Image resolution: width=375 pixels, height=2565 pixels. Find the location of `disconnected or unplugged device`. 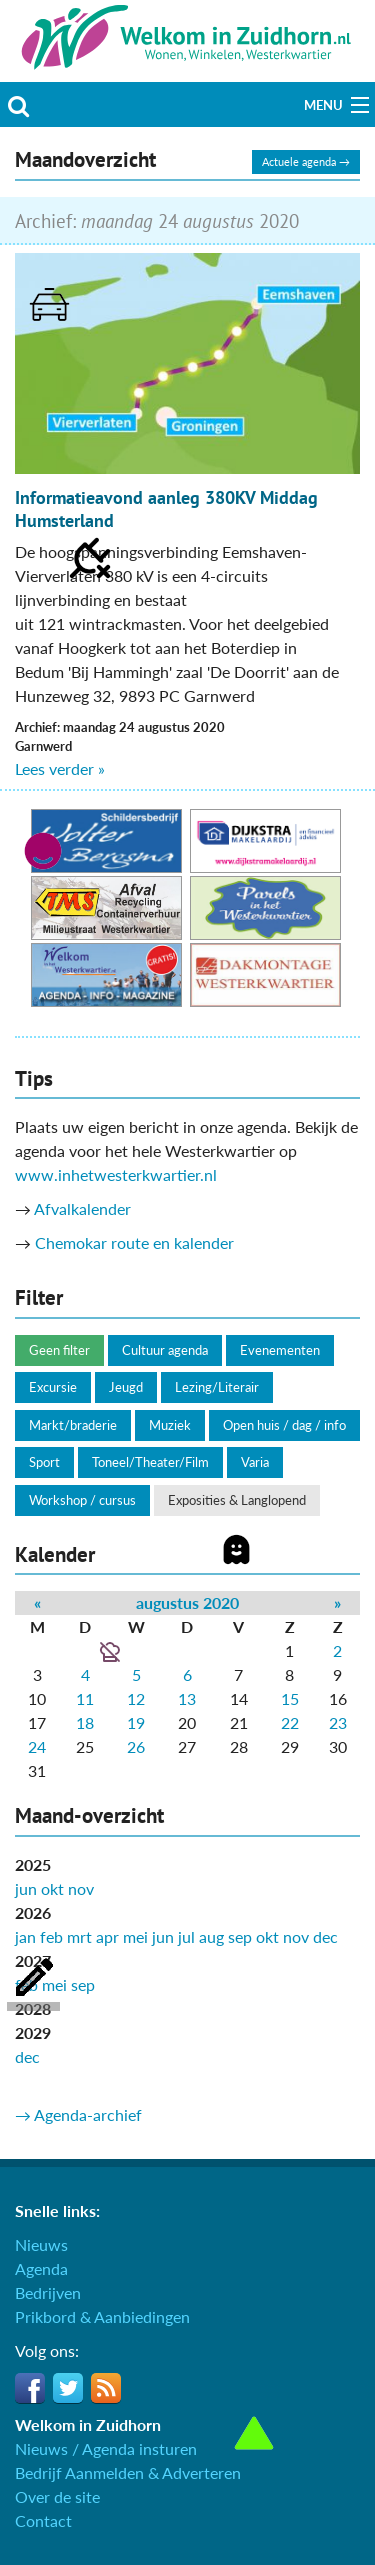

disconnected or unplugged device is located at coordinates (90, 558).